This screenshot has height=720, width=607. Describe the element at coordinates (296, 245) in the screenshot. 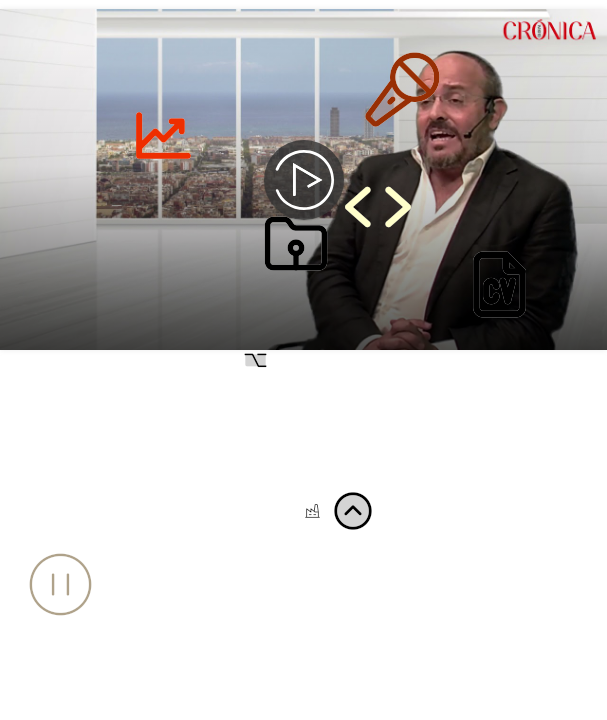

I see `navigate to root directory` at that location.